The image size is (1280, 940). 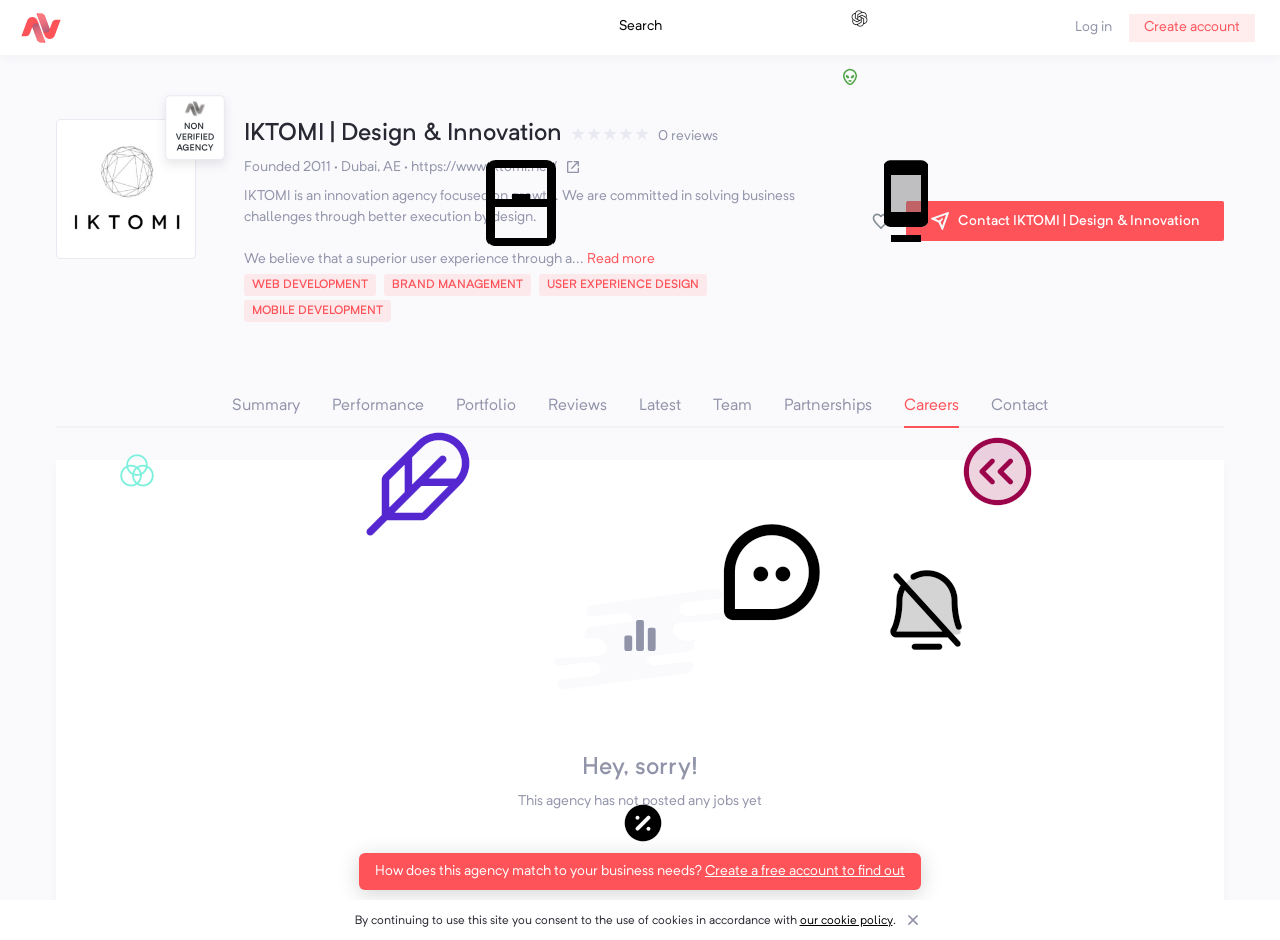 What do you see at coordinates (521, 203) in the screenshot?
I see `view window sensor status` at bounding box center [521, 203].